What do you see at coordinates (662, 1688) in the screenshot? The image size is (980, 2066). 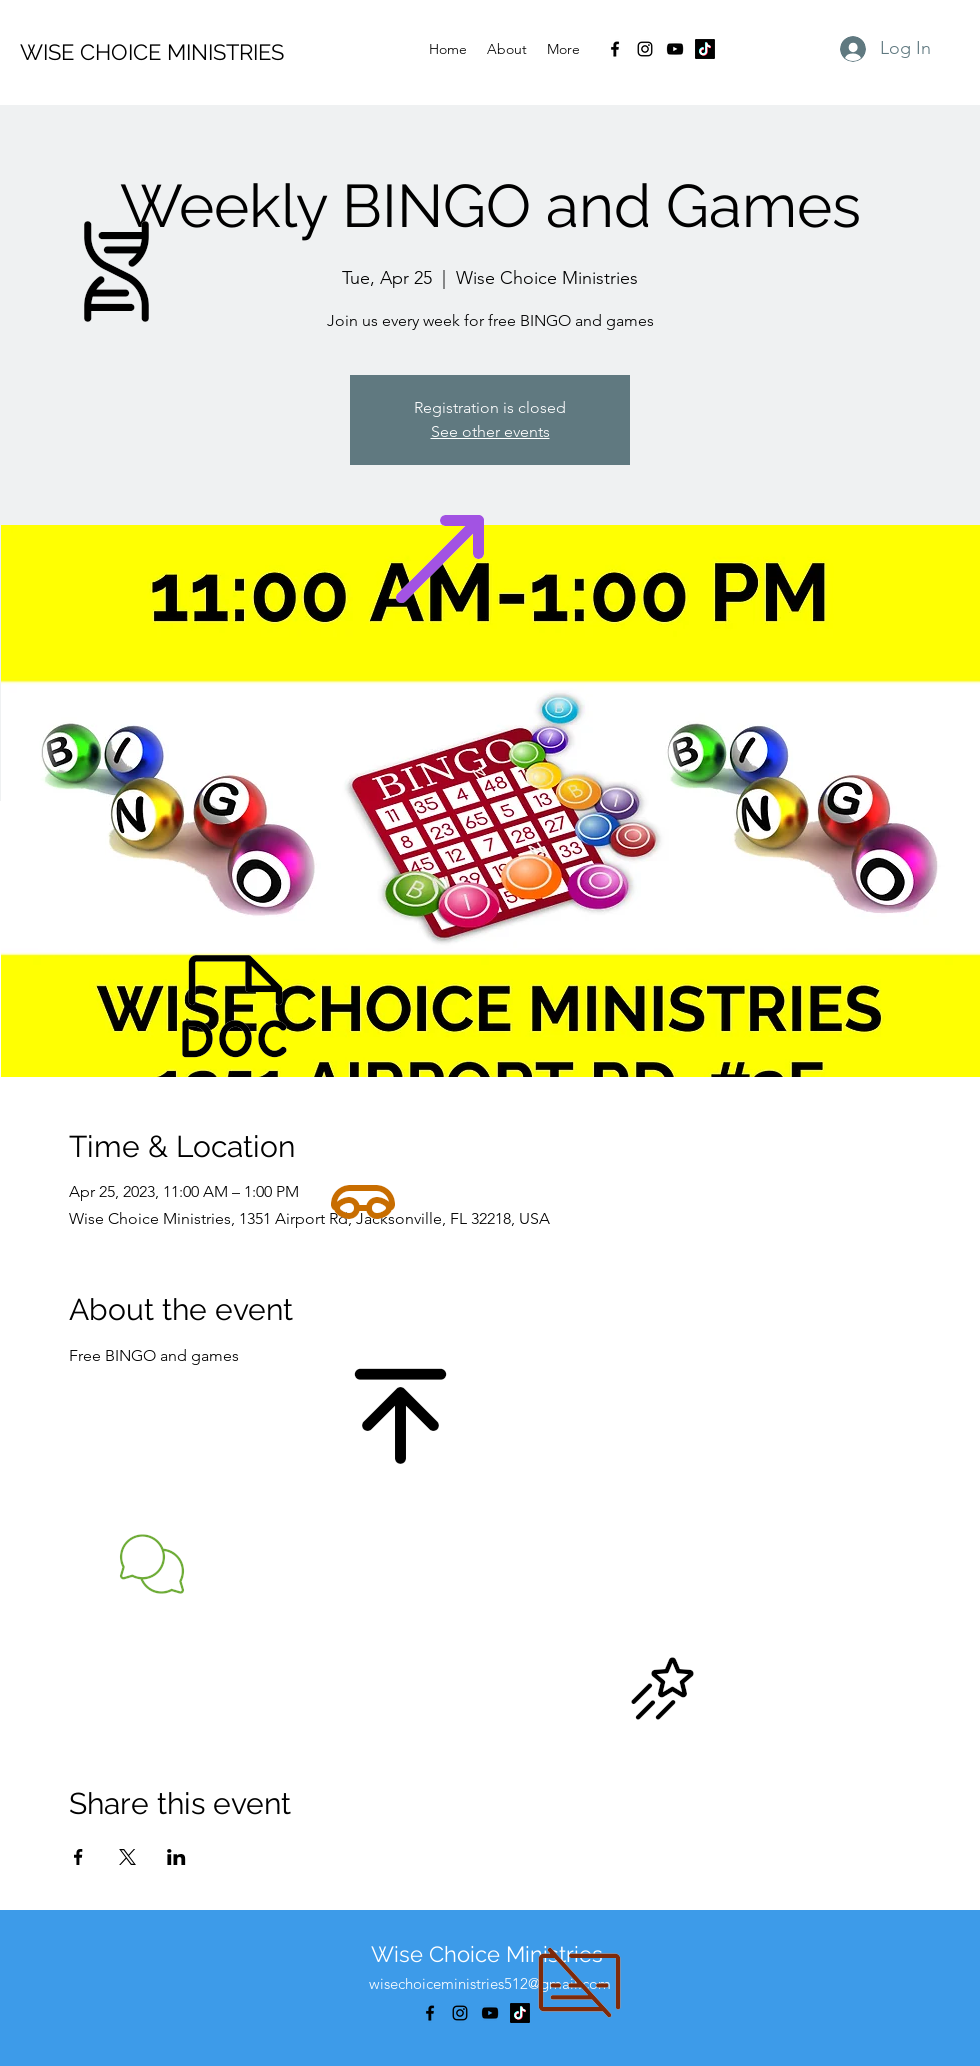 I see `add to favorites or wishlist` at bounding box center [662, 1688].